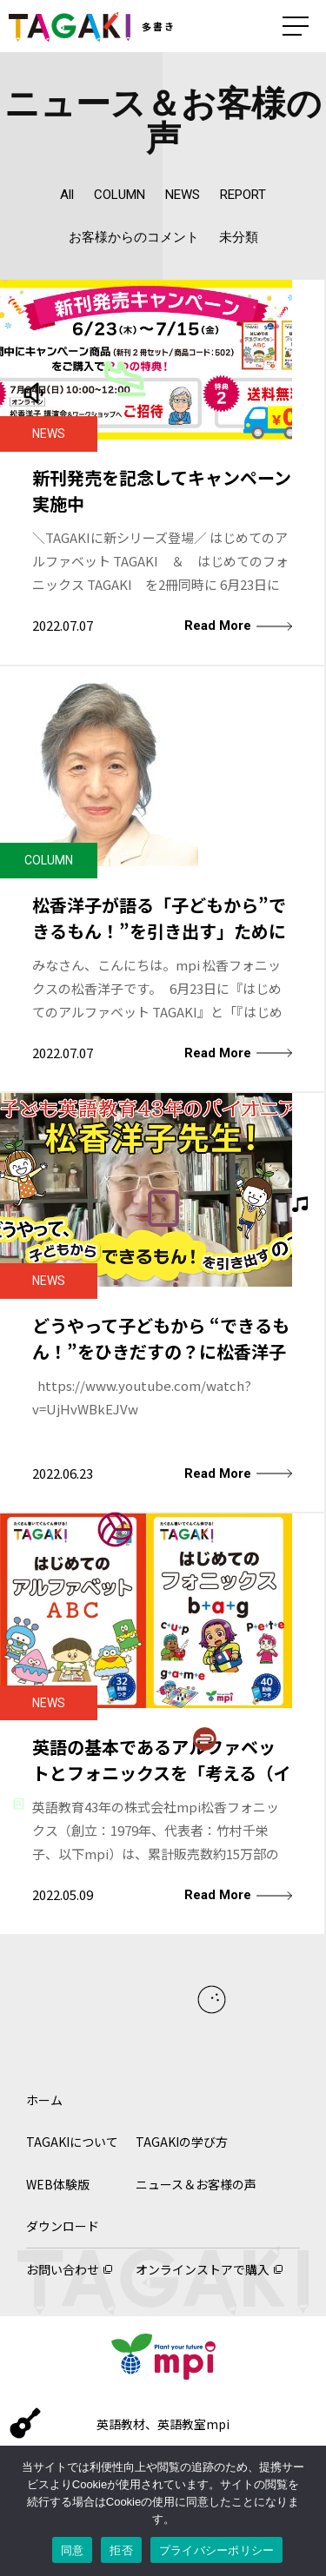  Describe the element at coordinates (224, 1130) in the screenshot. I see `indicates stairs or steps nearby` at that location.